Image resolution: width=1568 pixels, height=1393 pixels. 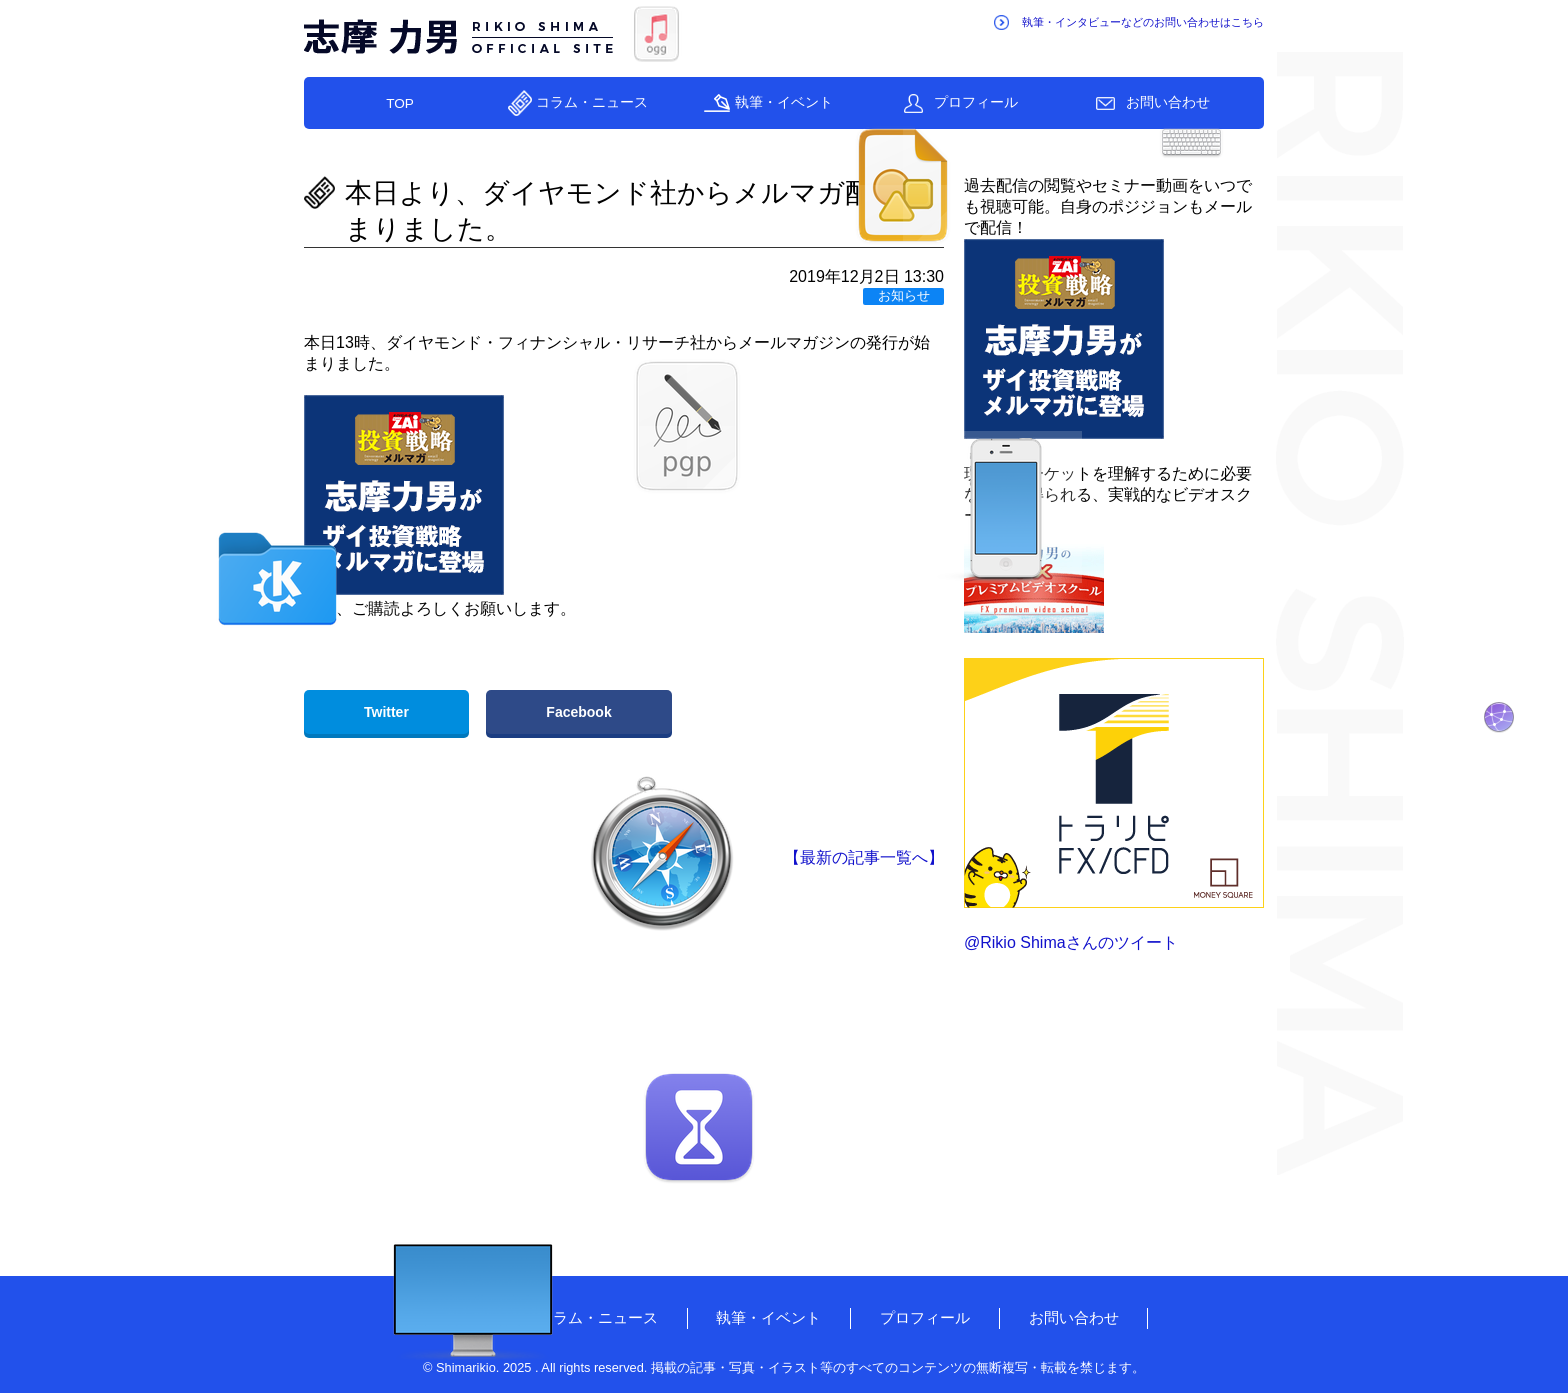 What do you see at coordinates (687, 426) in the screenshot?
I see `a PGP digital signature file` at bounding box center [687, 426].